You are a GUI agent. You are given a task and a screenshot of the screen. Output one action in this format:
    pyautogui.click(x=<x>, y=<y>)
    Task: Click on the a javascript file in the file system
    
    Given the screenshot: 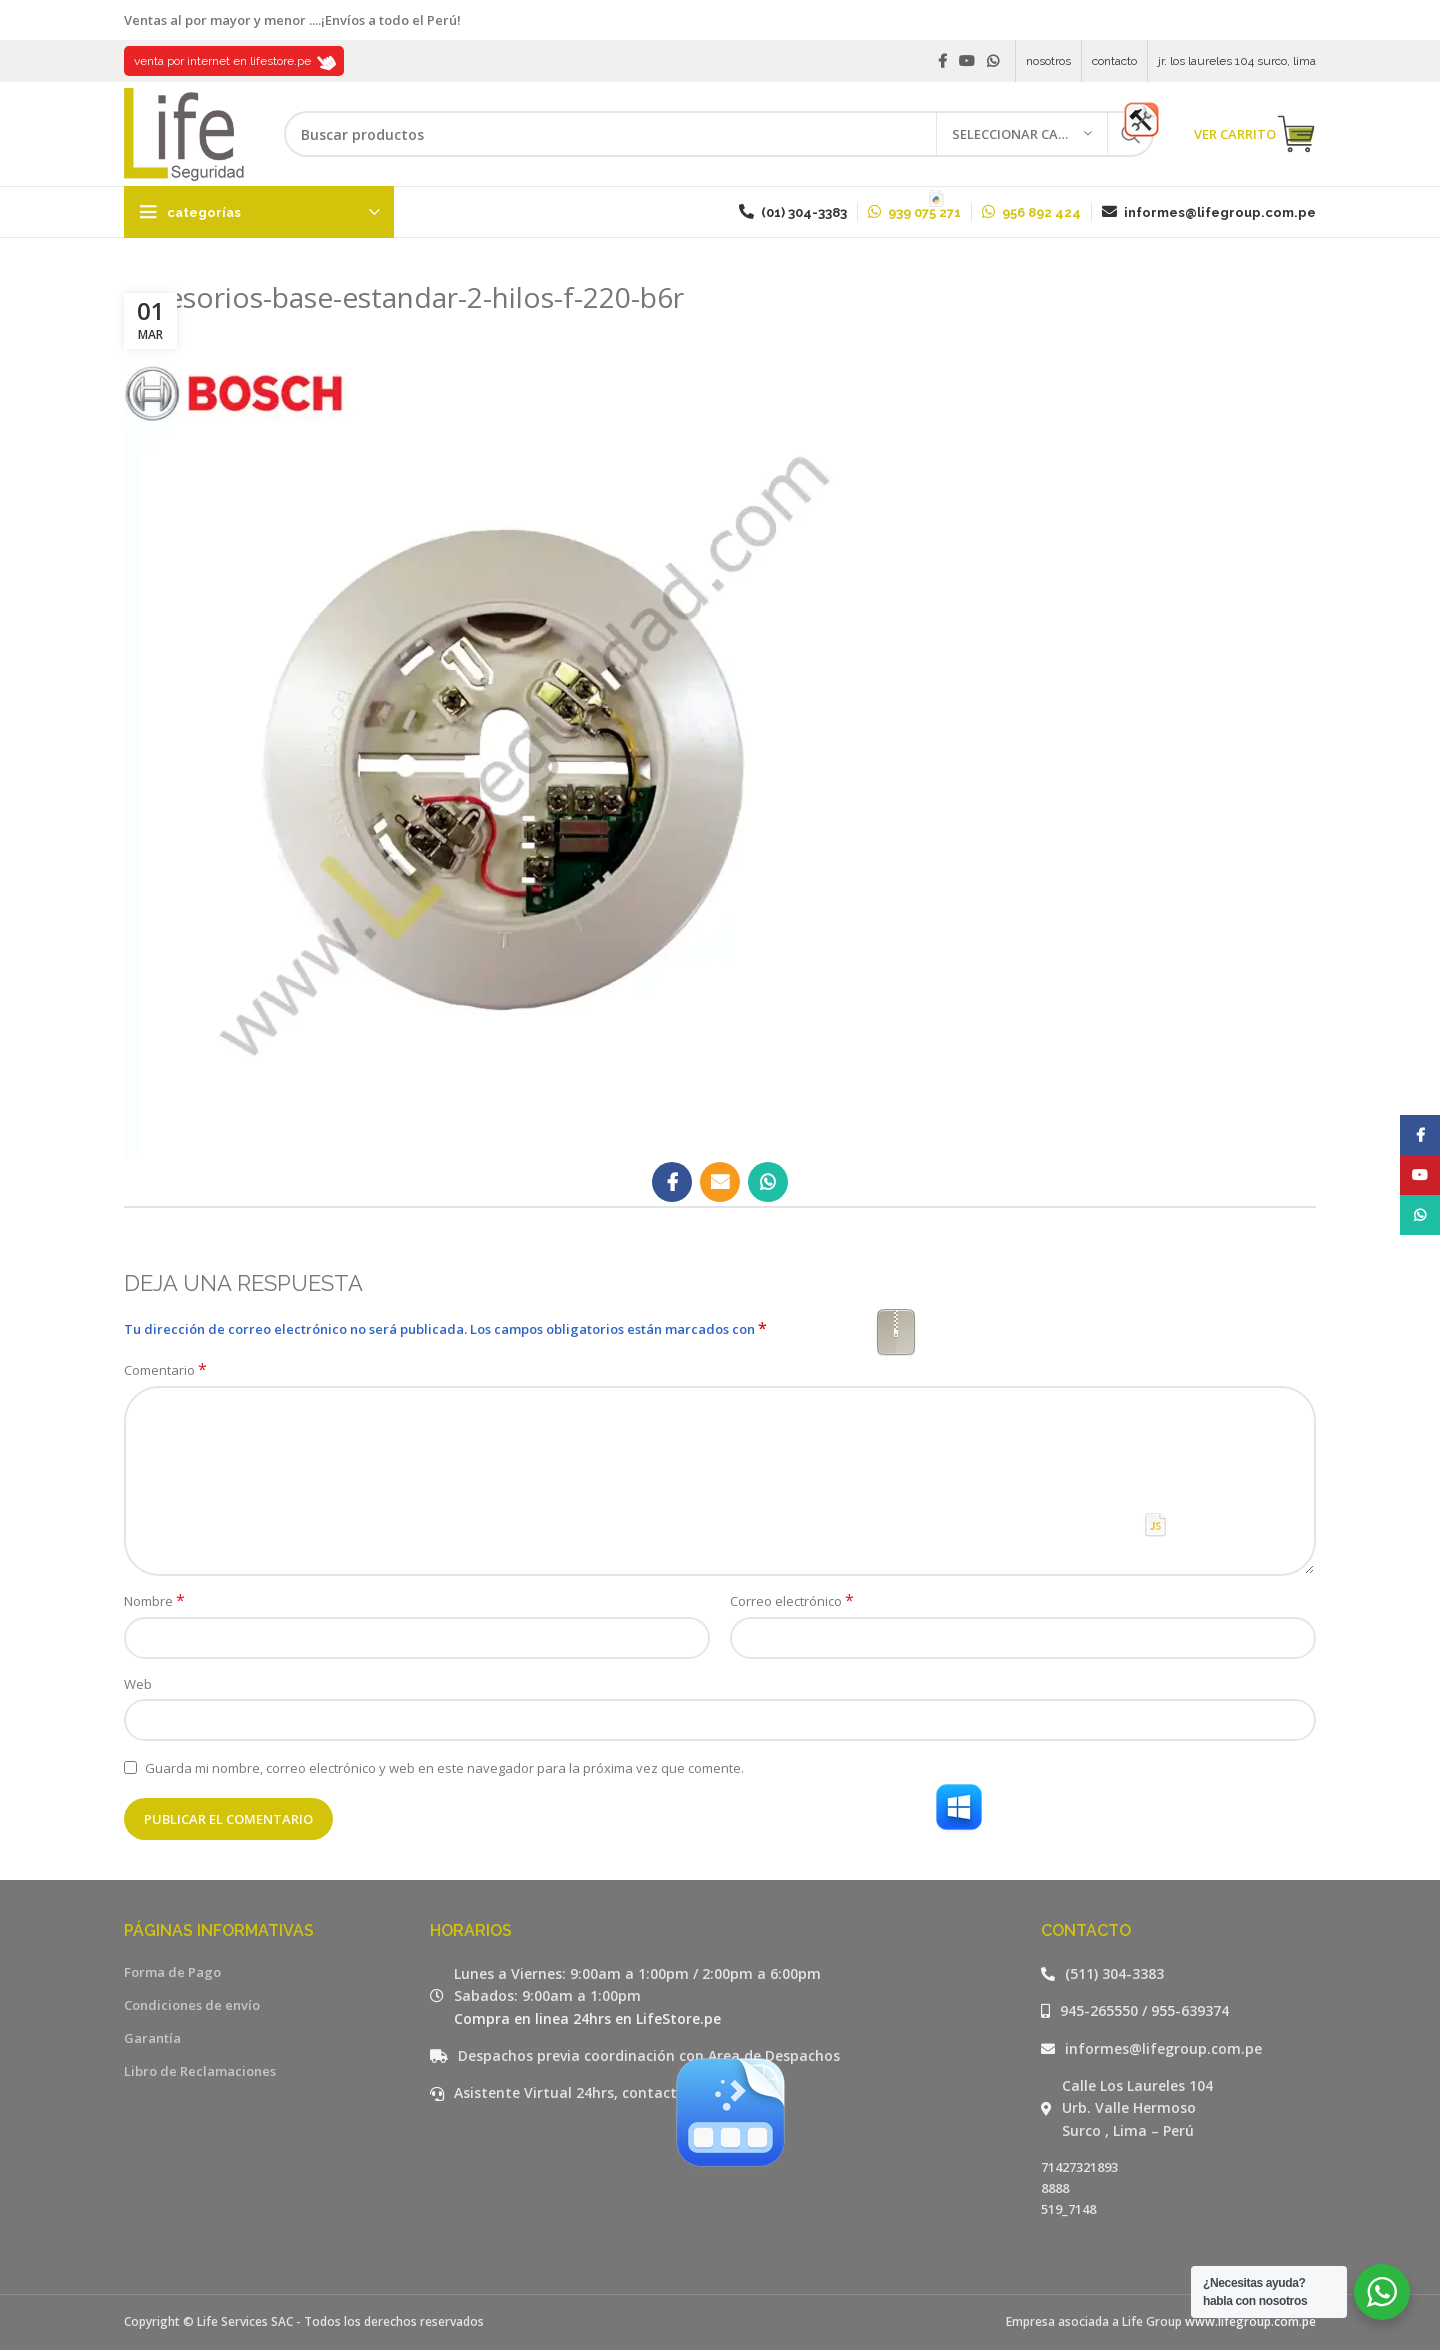 What is the action you would take?
    pyautogui.click(x=1155, y=1524)
    